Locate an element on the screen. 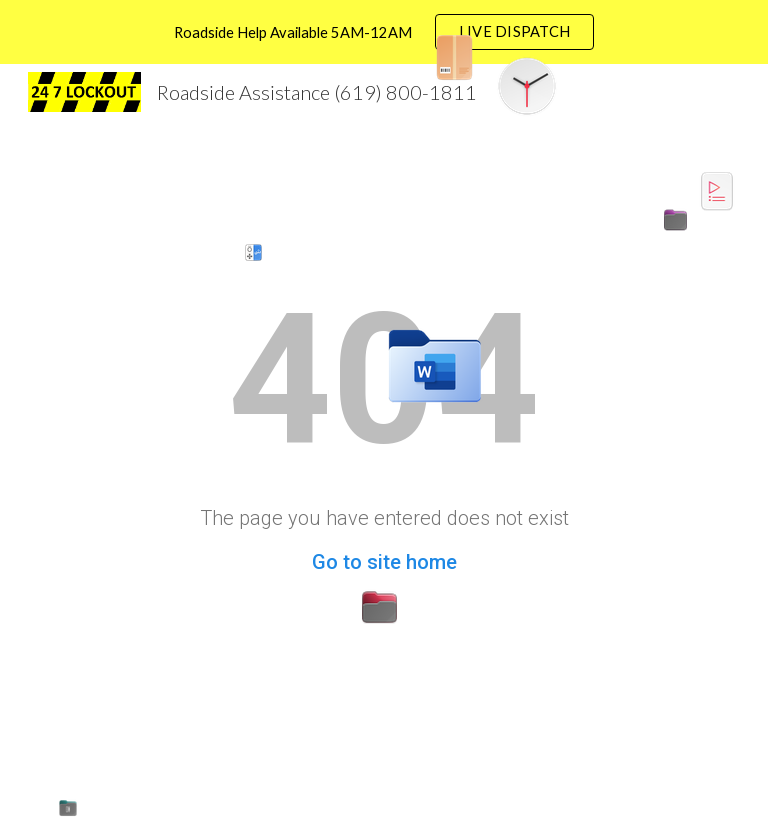 The height and width of the screenshot is (834, 768). access date and time settings is located at coordinates (527, 86).